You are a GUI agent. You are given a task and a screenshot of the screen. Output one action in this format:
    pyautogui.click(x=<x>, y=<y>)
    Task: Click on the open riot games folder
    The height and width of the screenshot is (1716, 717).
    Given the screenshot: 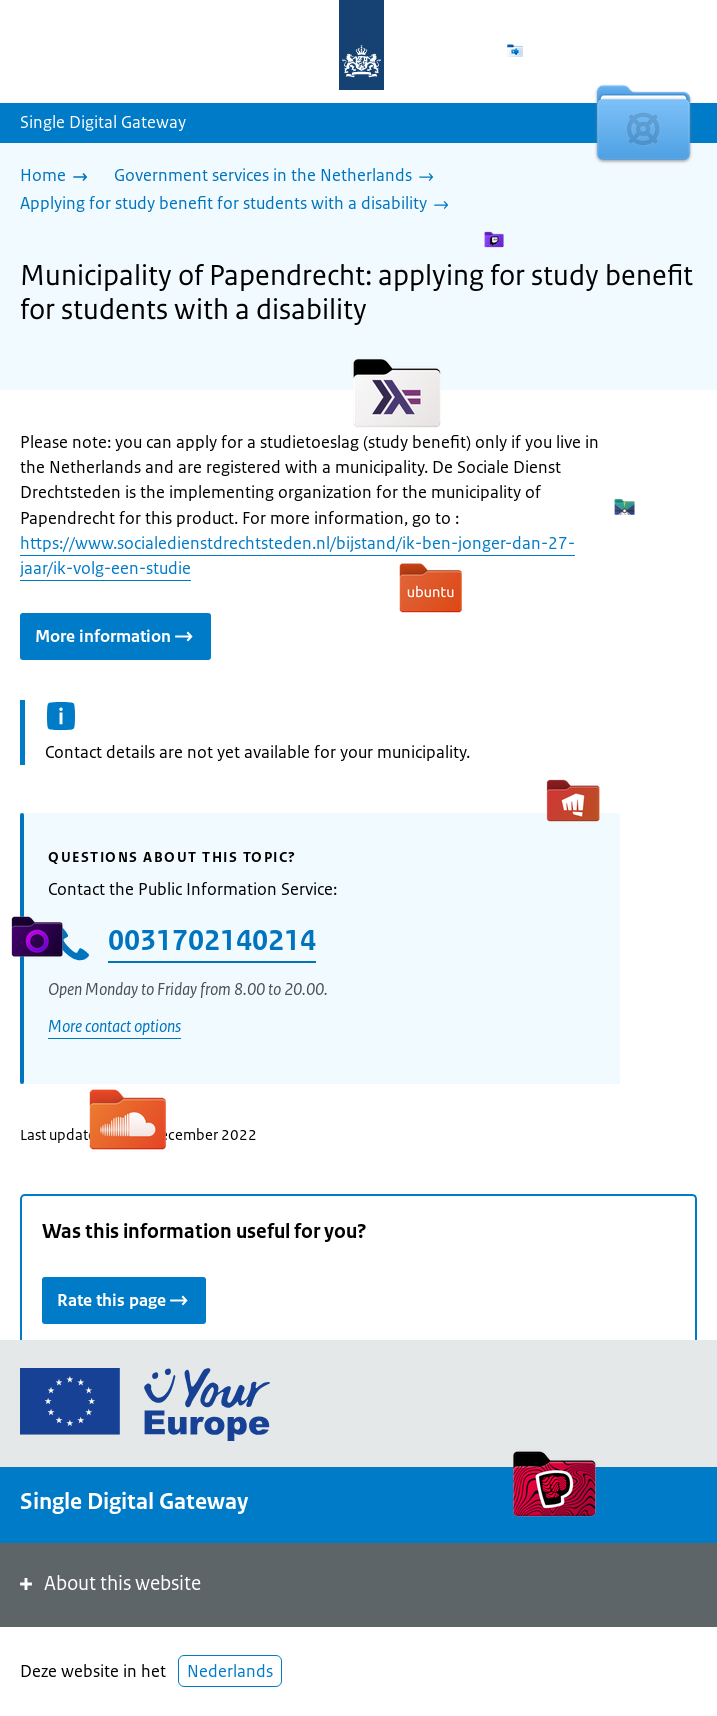 What is the action you would take?
    pyautogui.click(x=573, y=802)
    